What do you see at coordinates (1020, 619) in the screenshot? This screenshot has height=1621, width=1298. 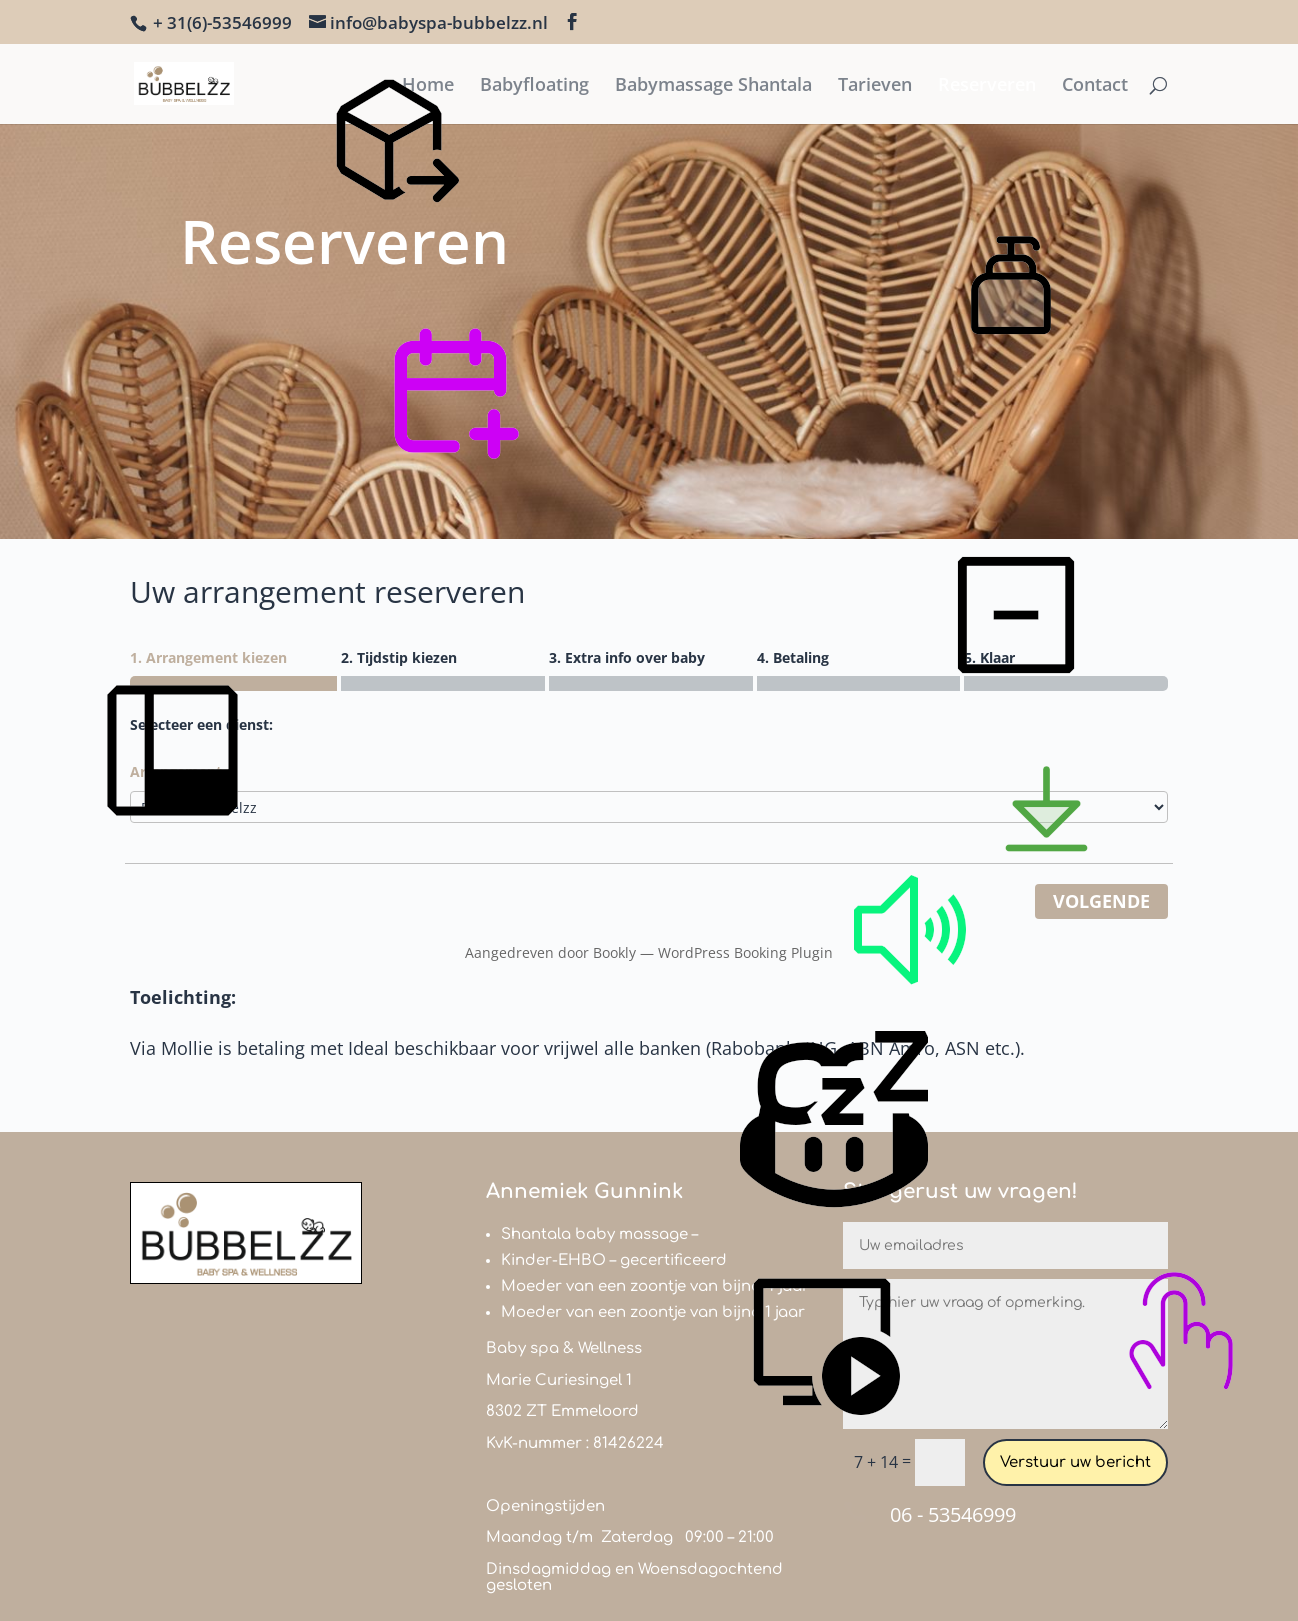 I see `remove item from diff comparison` at bounding box center [1020, 619].